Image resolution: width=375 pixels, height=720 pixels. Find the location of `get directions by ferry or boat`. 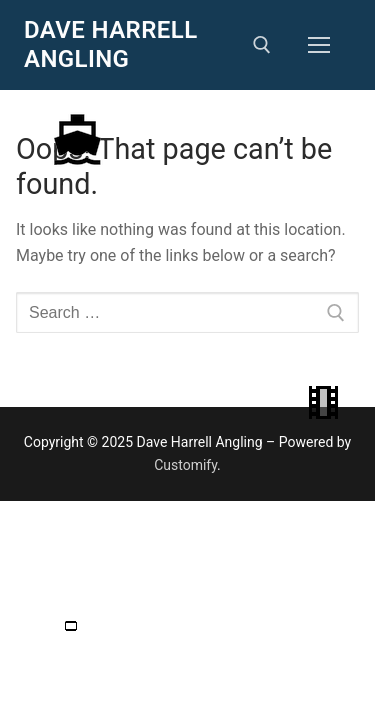

get directions by ferry or boat is located at coordinates (77, 139).